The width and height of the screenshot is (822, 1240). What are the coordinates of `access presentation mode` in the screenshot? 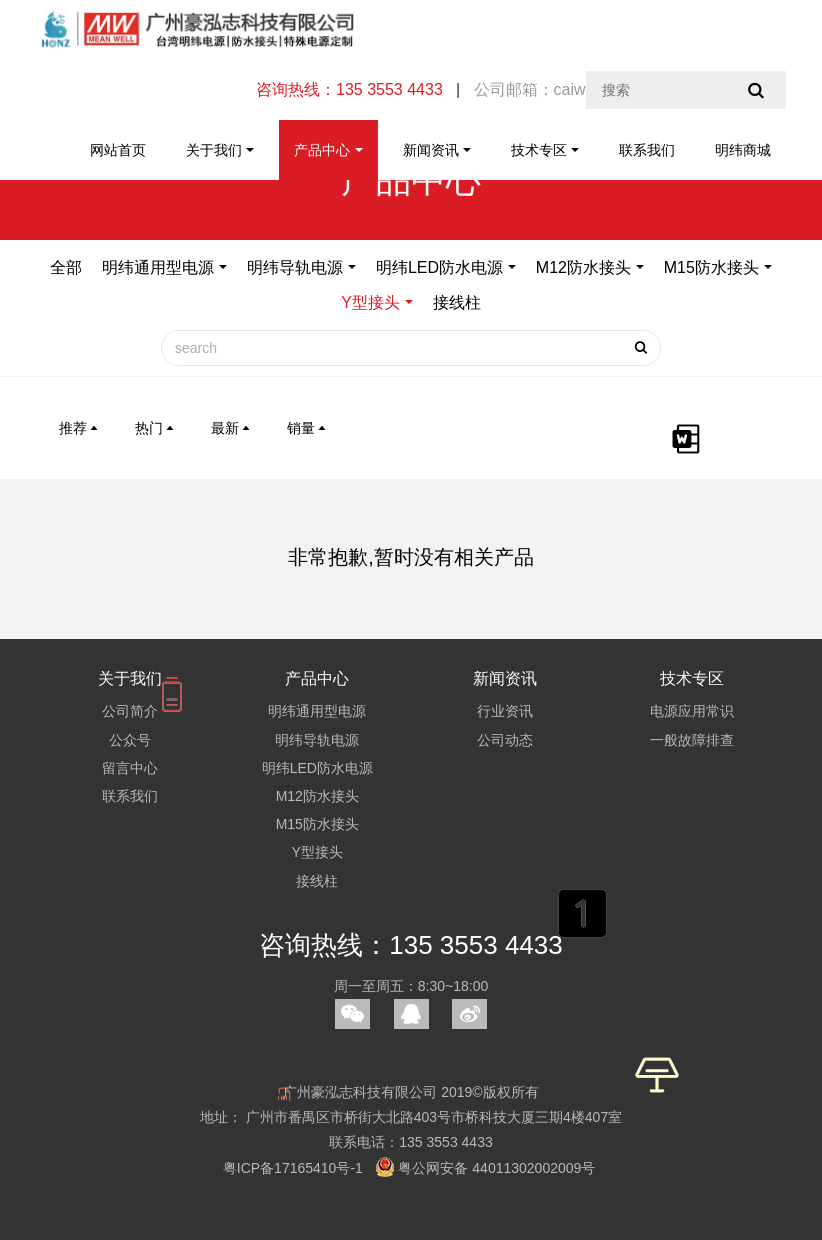 It's located at (657, 1075).